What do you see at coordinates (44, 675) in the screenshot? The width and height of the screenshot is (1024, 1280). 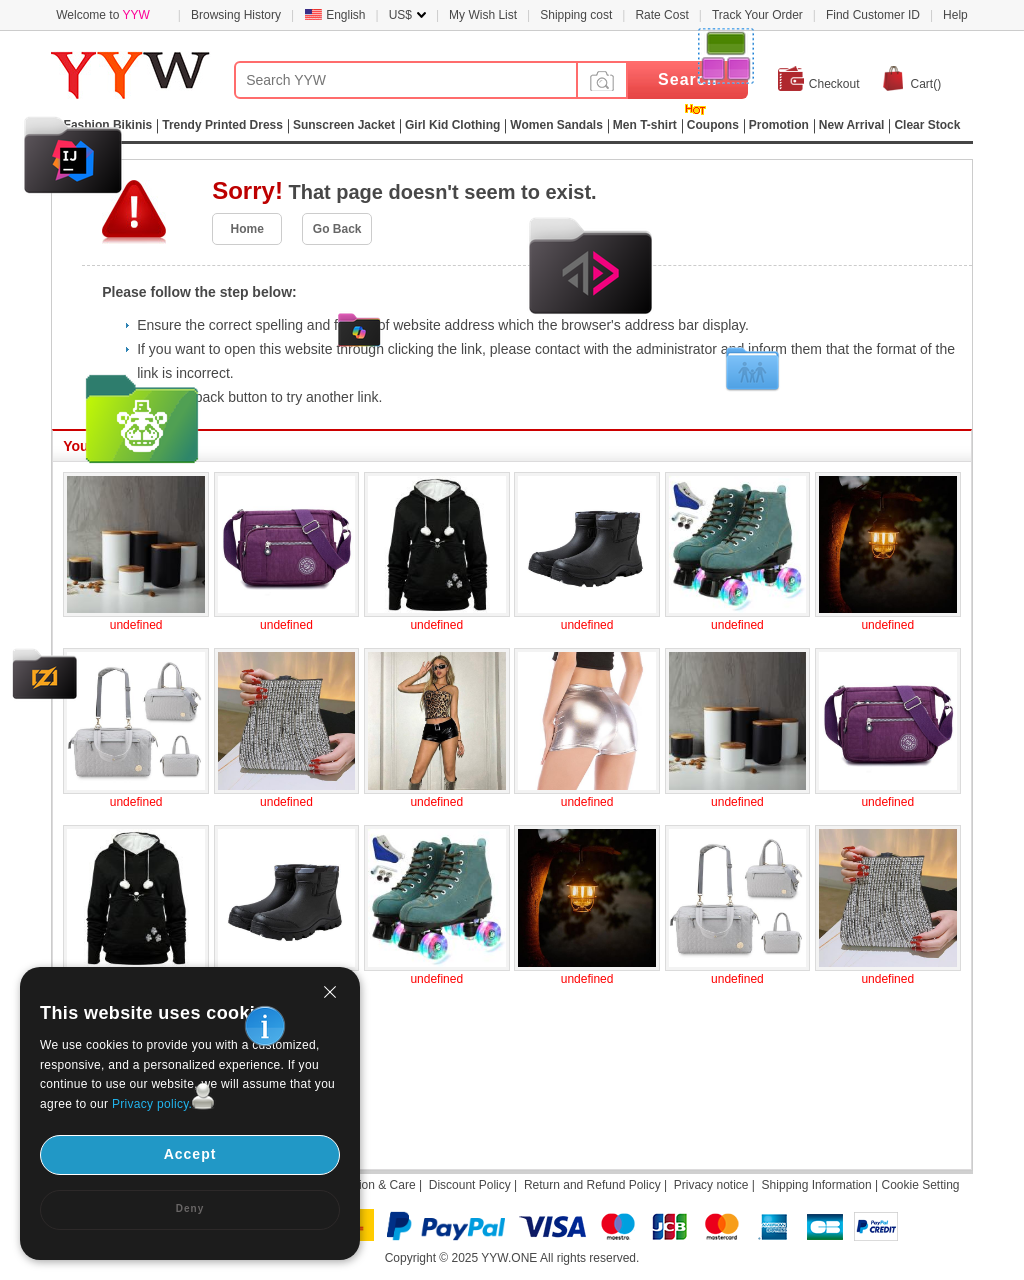 I see `open folder containing zig programming language files` at bounding box center [44, 675].